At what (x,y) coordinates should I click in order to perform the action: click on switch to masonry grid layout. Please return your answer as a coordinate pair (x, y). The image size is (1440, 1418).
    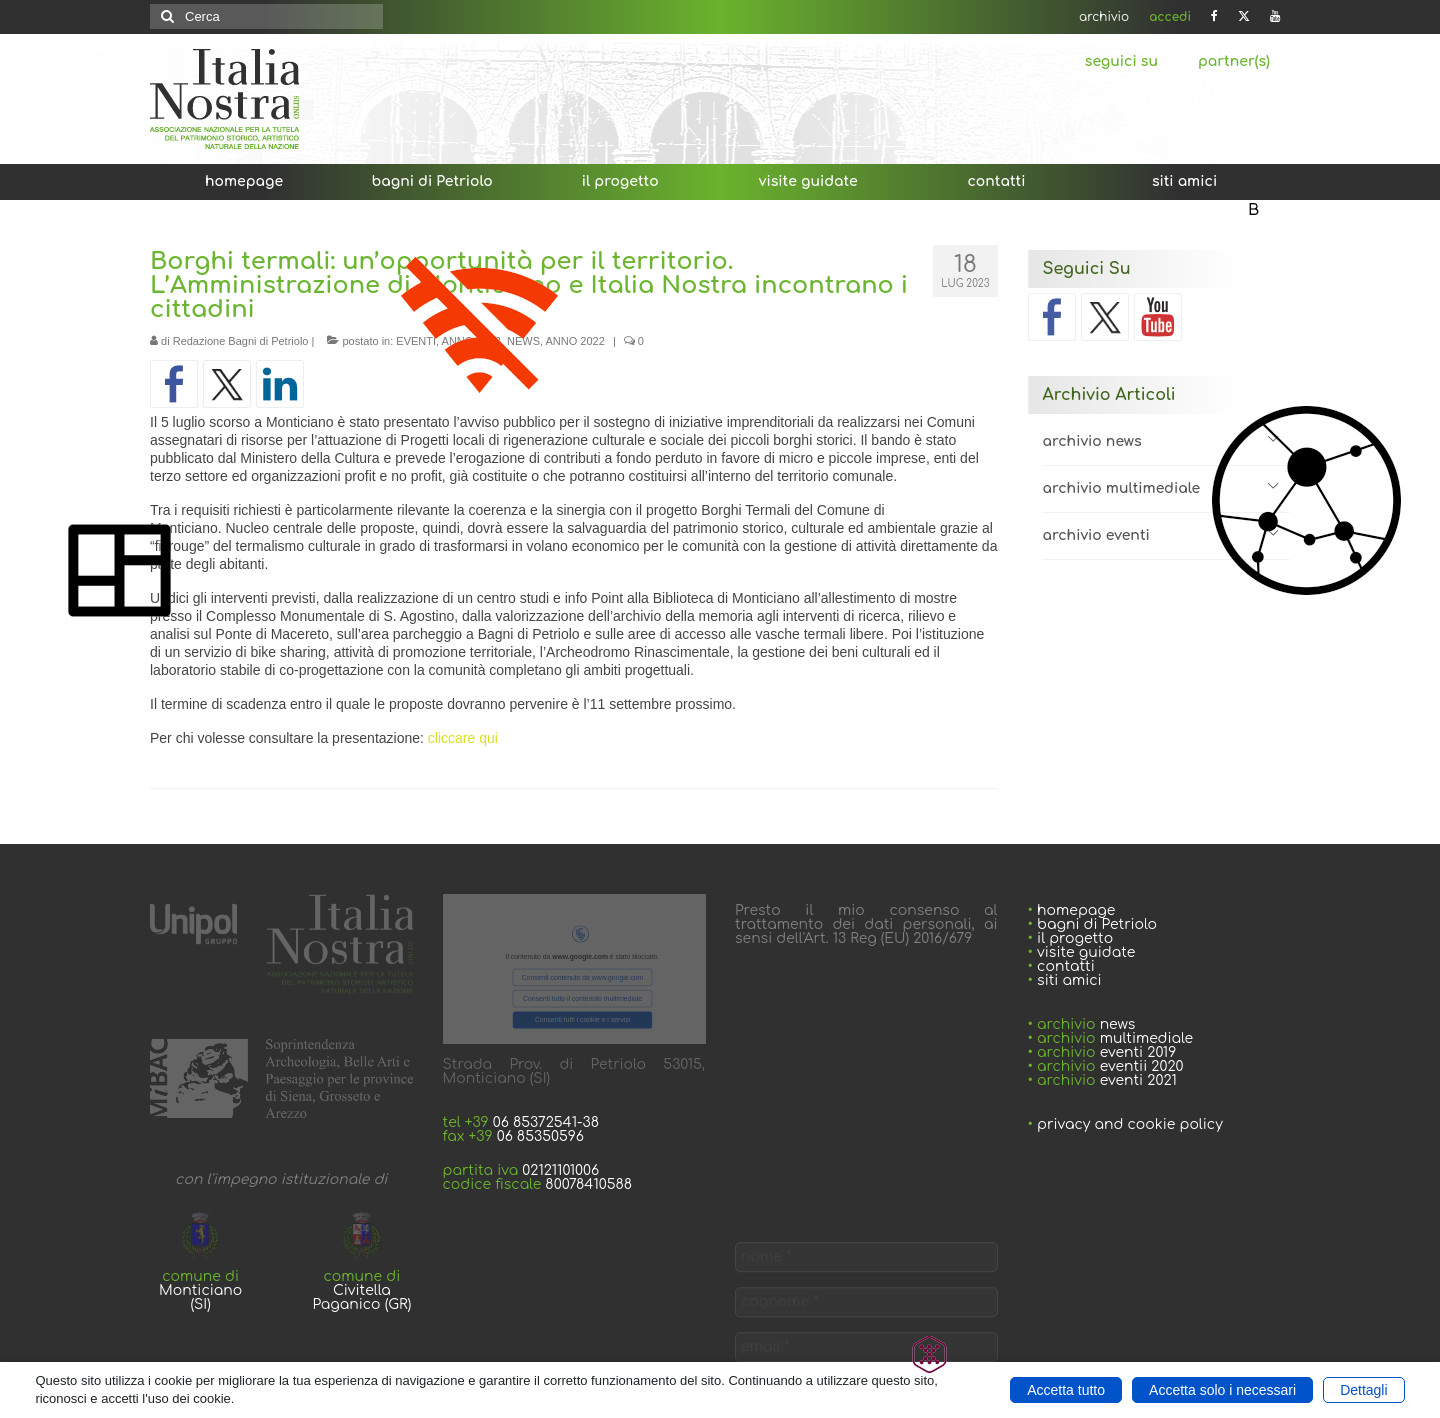
    Looking at the image, I should click on (119, 570).